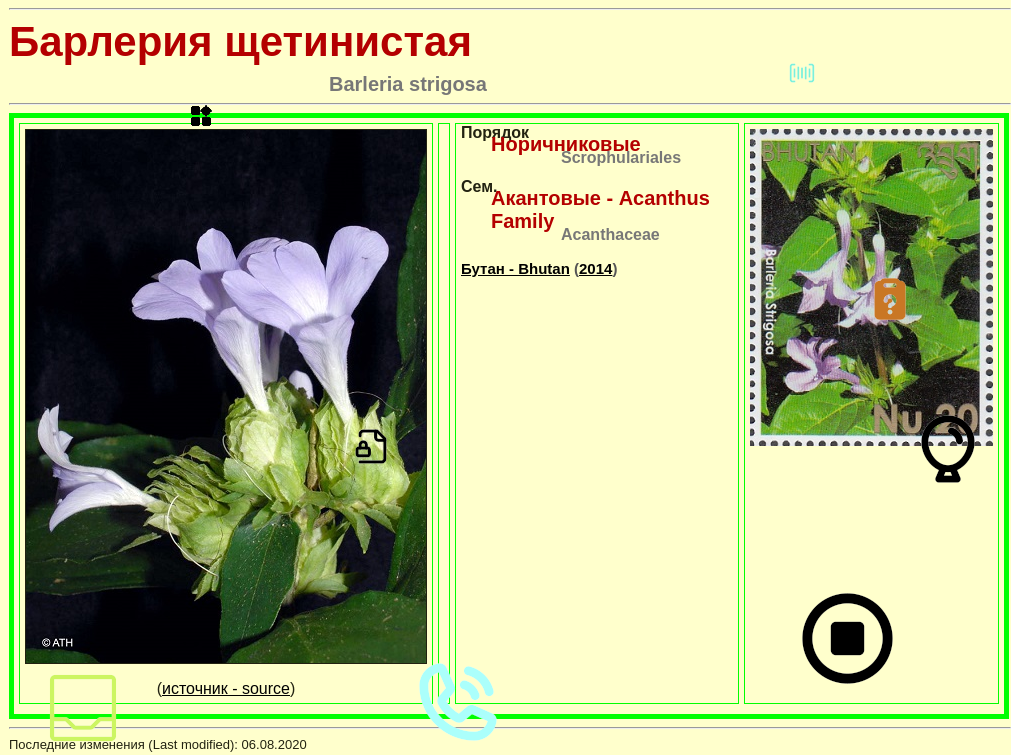  Describe the element at coordinates (890, 299) in the screenshot. I see `view unanswered or pending form questions` at that location.